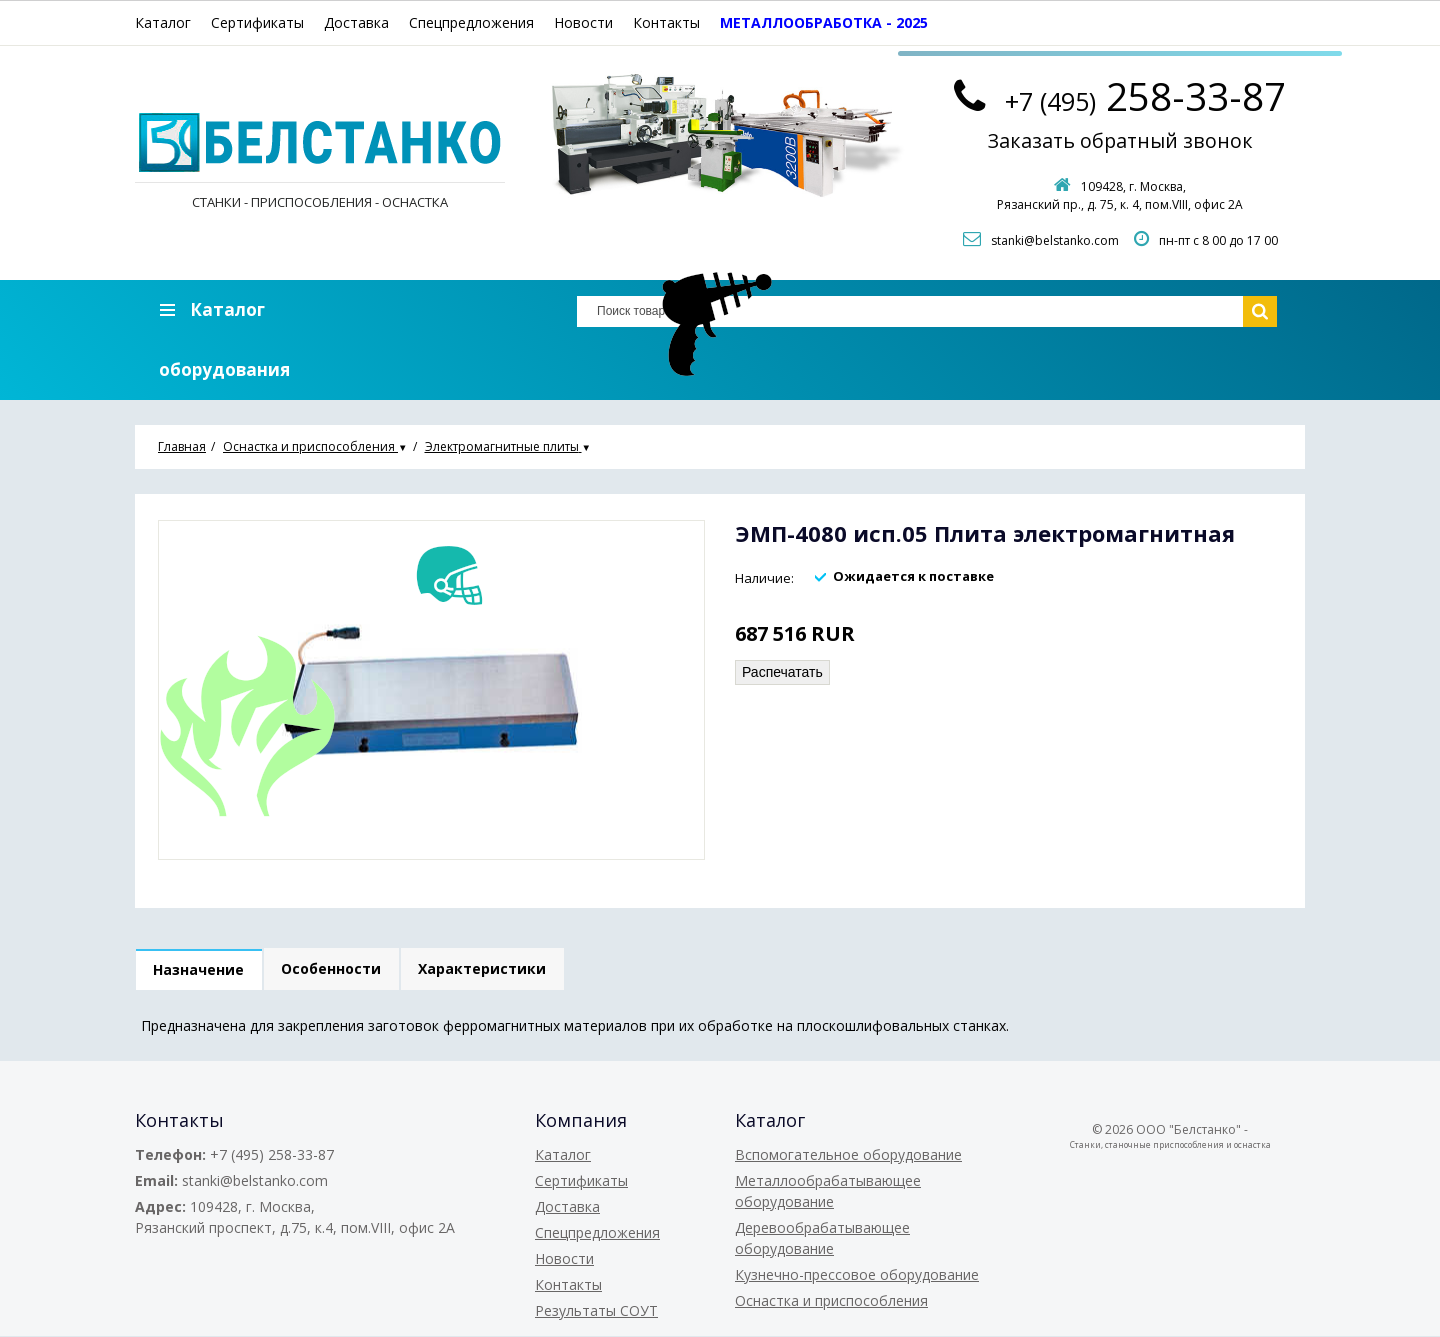  I want to click on select ray gun weapon in game, so click(716, 320).